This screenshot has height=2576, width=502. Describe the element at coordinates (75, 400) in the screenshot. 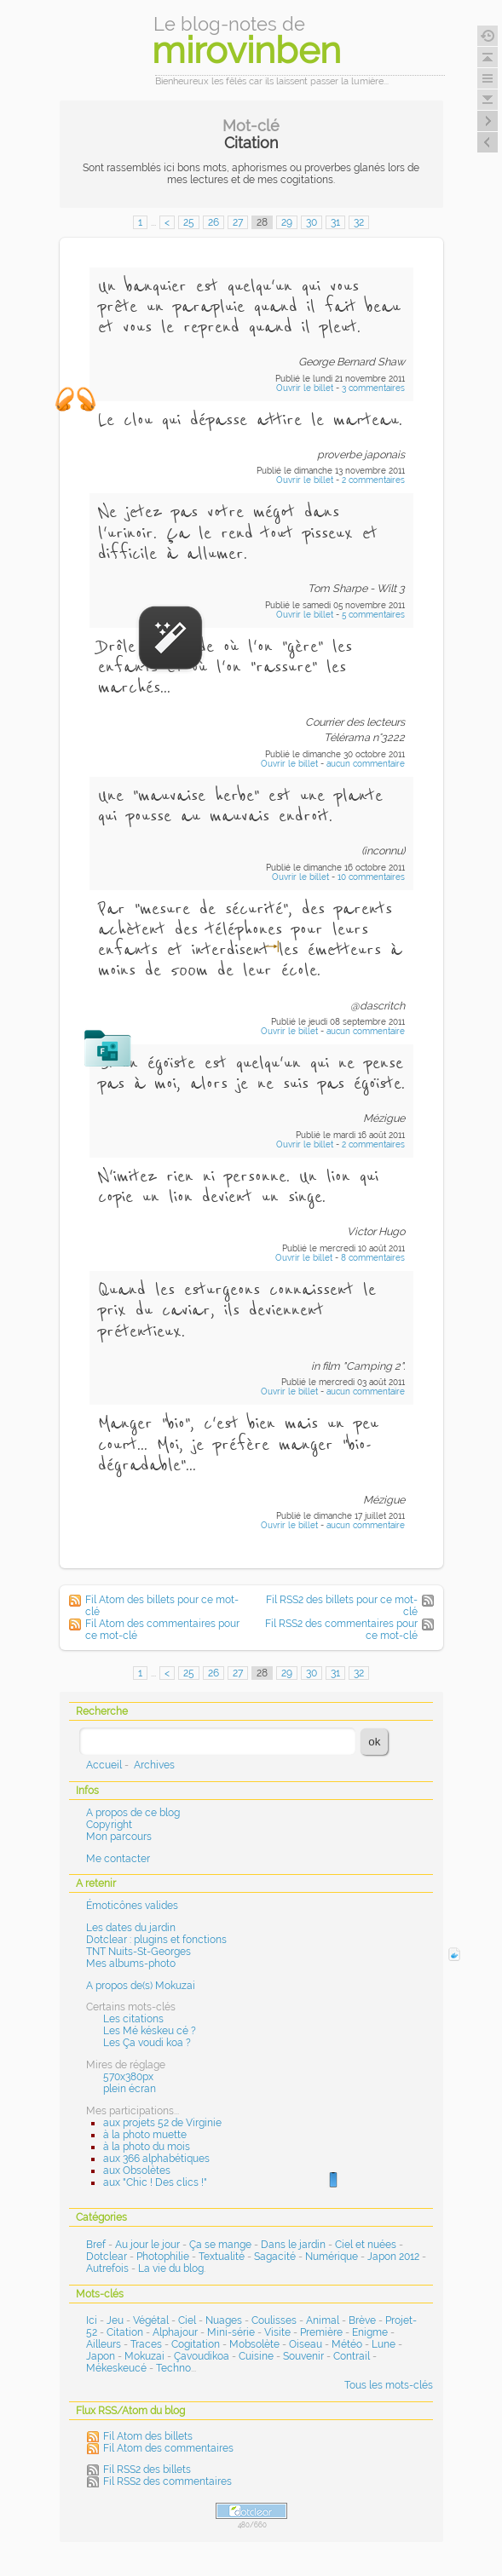

I see `connect wireless earbuds via bluetooth` at that location.